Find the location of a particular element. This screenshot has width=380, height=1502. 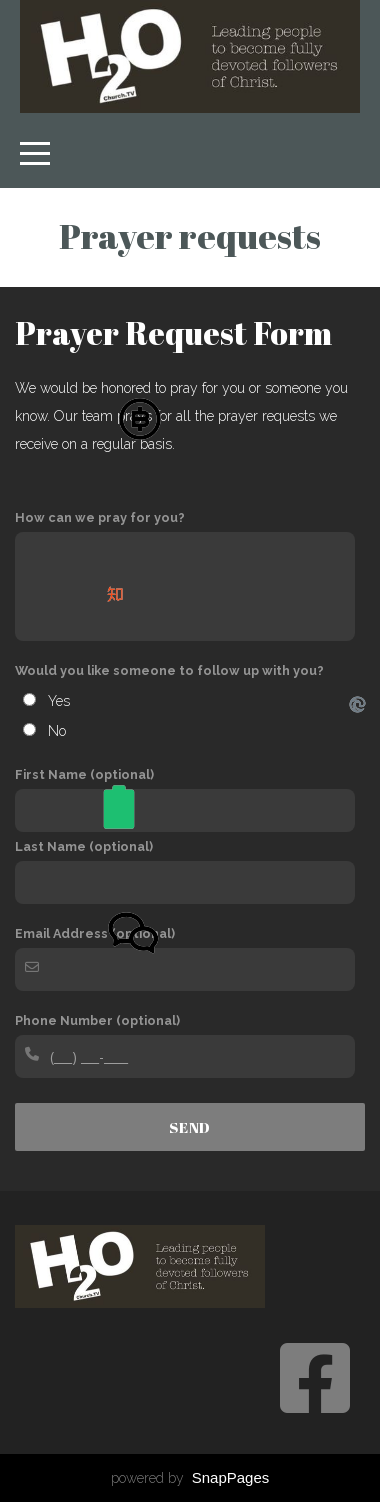

indicates low battery level is located at coordinates (119, 807).